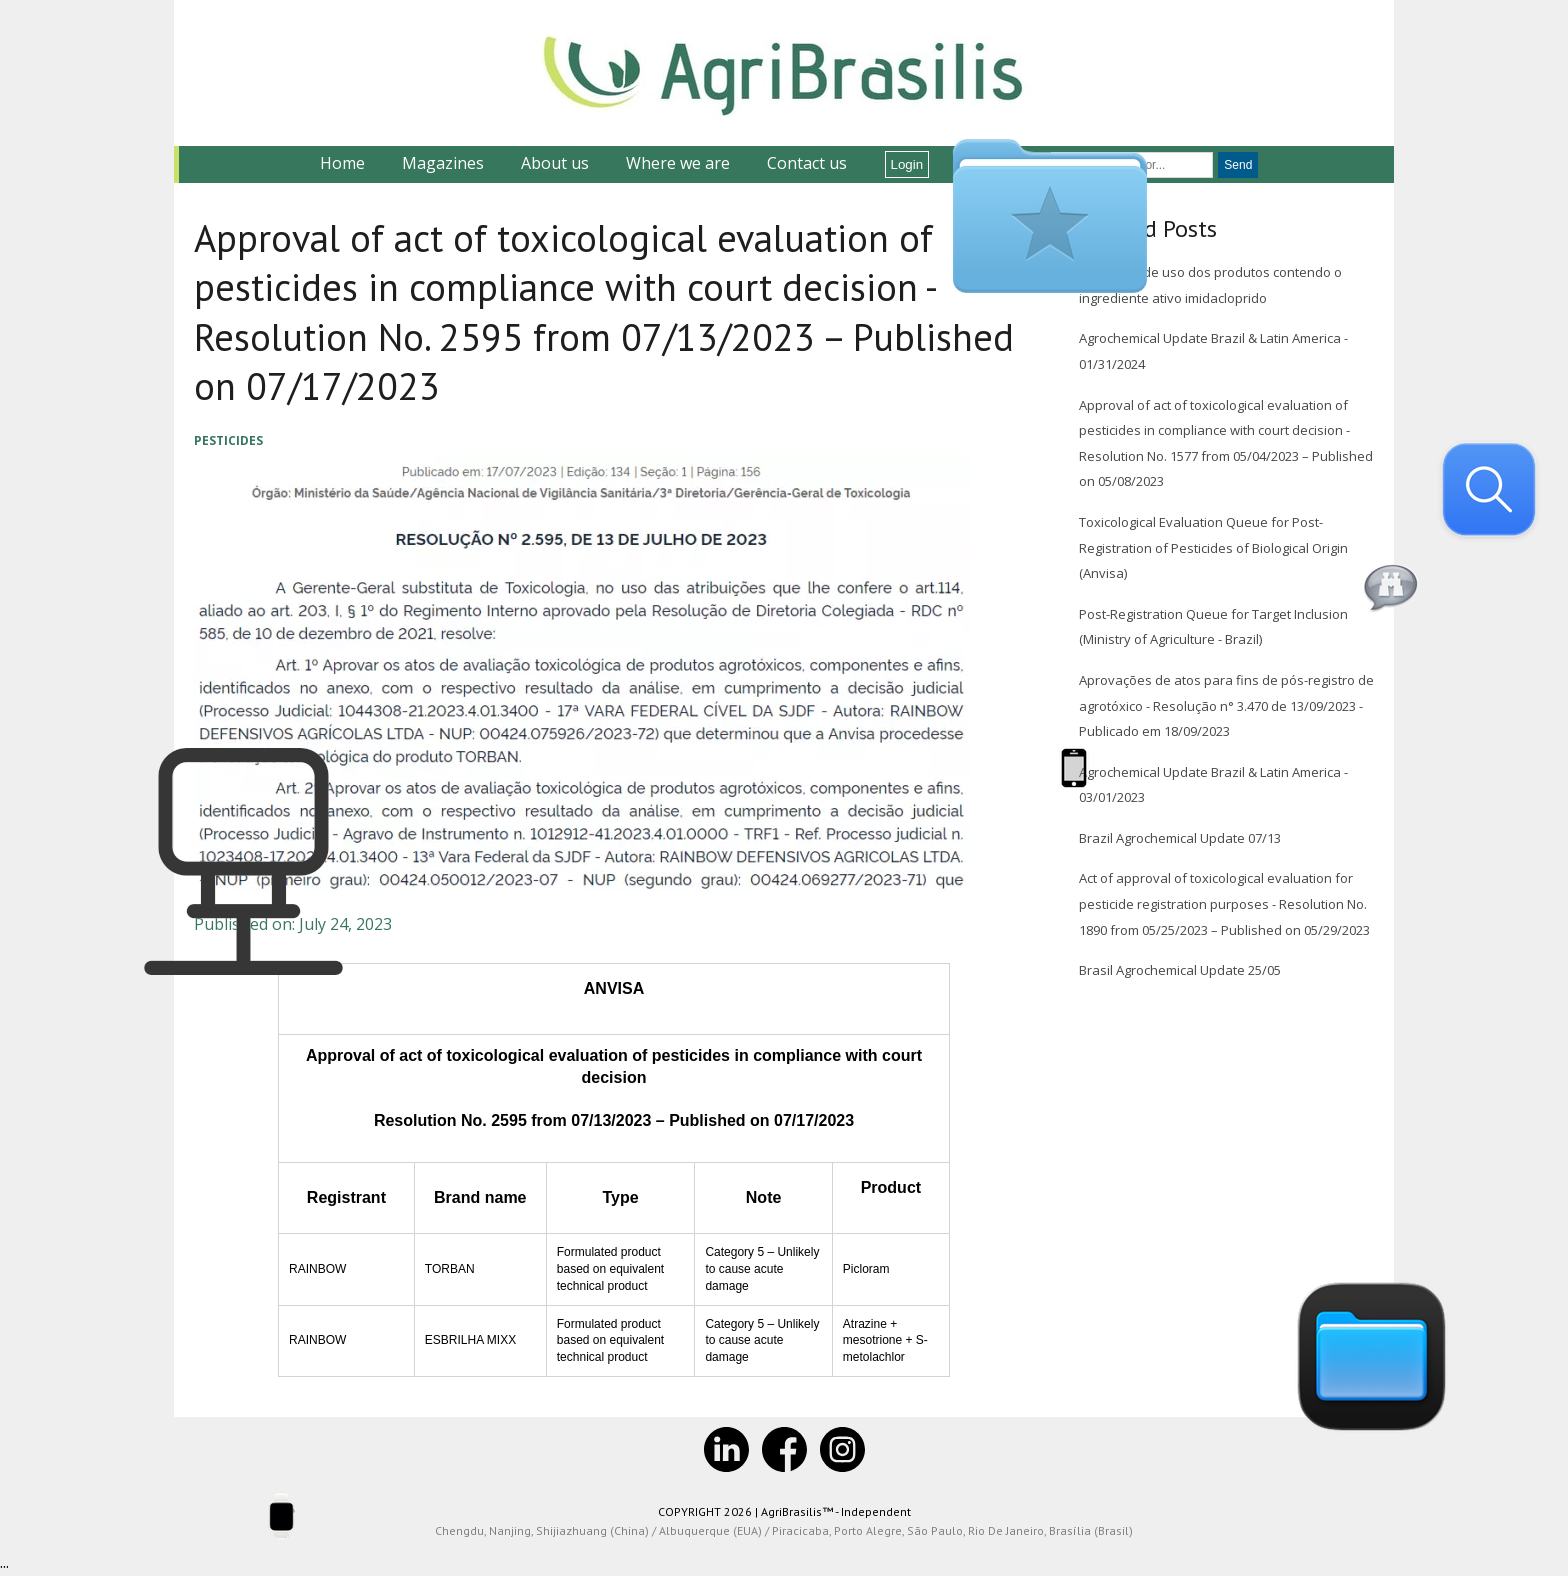  I want to click on open your bookmarked files folder, so click(1050, 216).